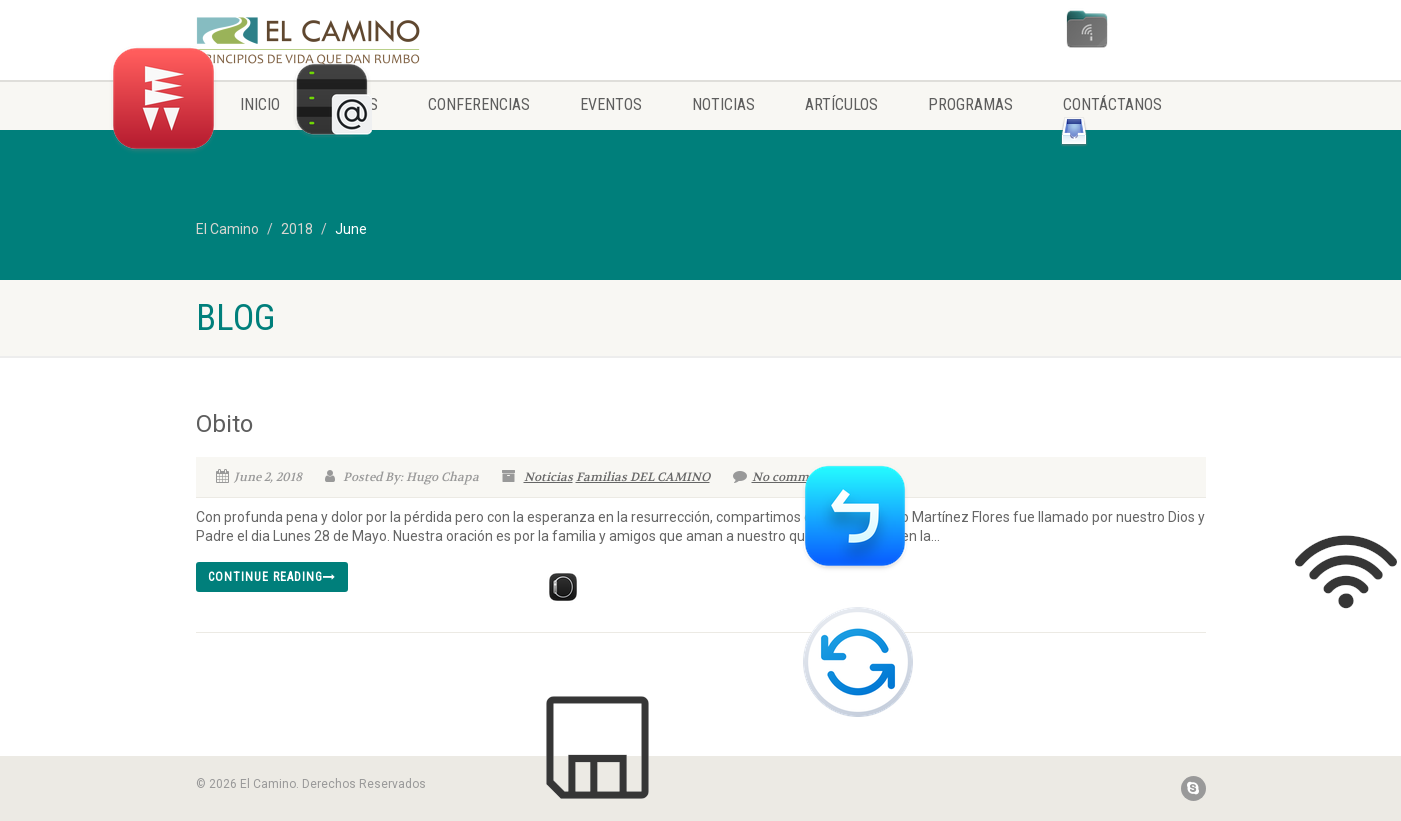 The width and height of the screenshot is (1401, 821). Describe the element at coordinates (858, 662) in the screenshot. I see `indicates sync or refresh in progress` at that location.